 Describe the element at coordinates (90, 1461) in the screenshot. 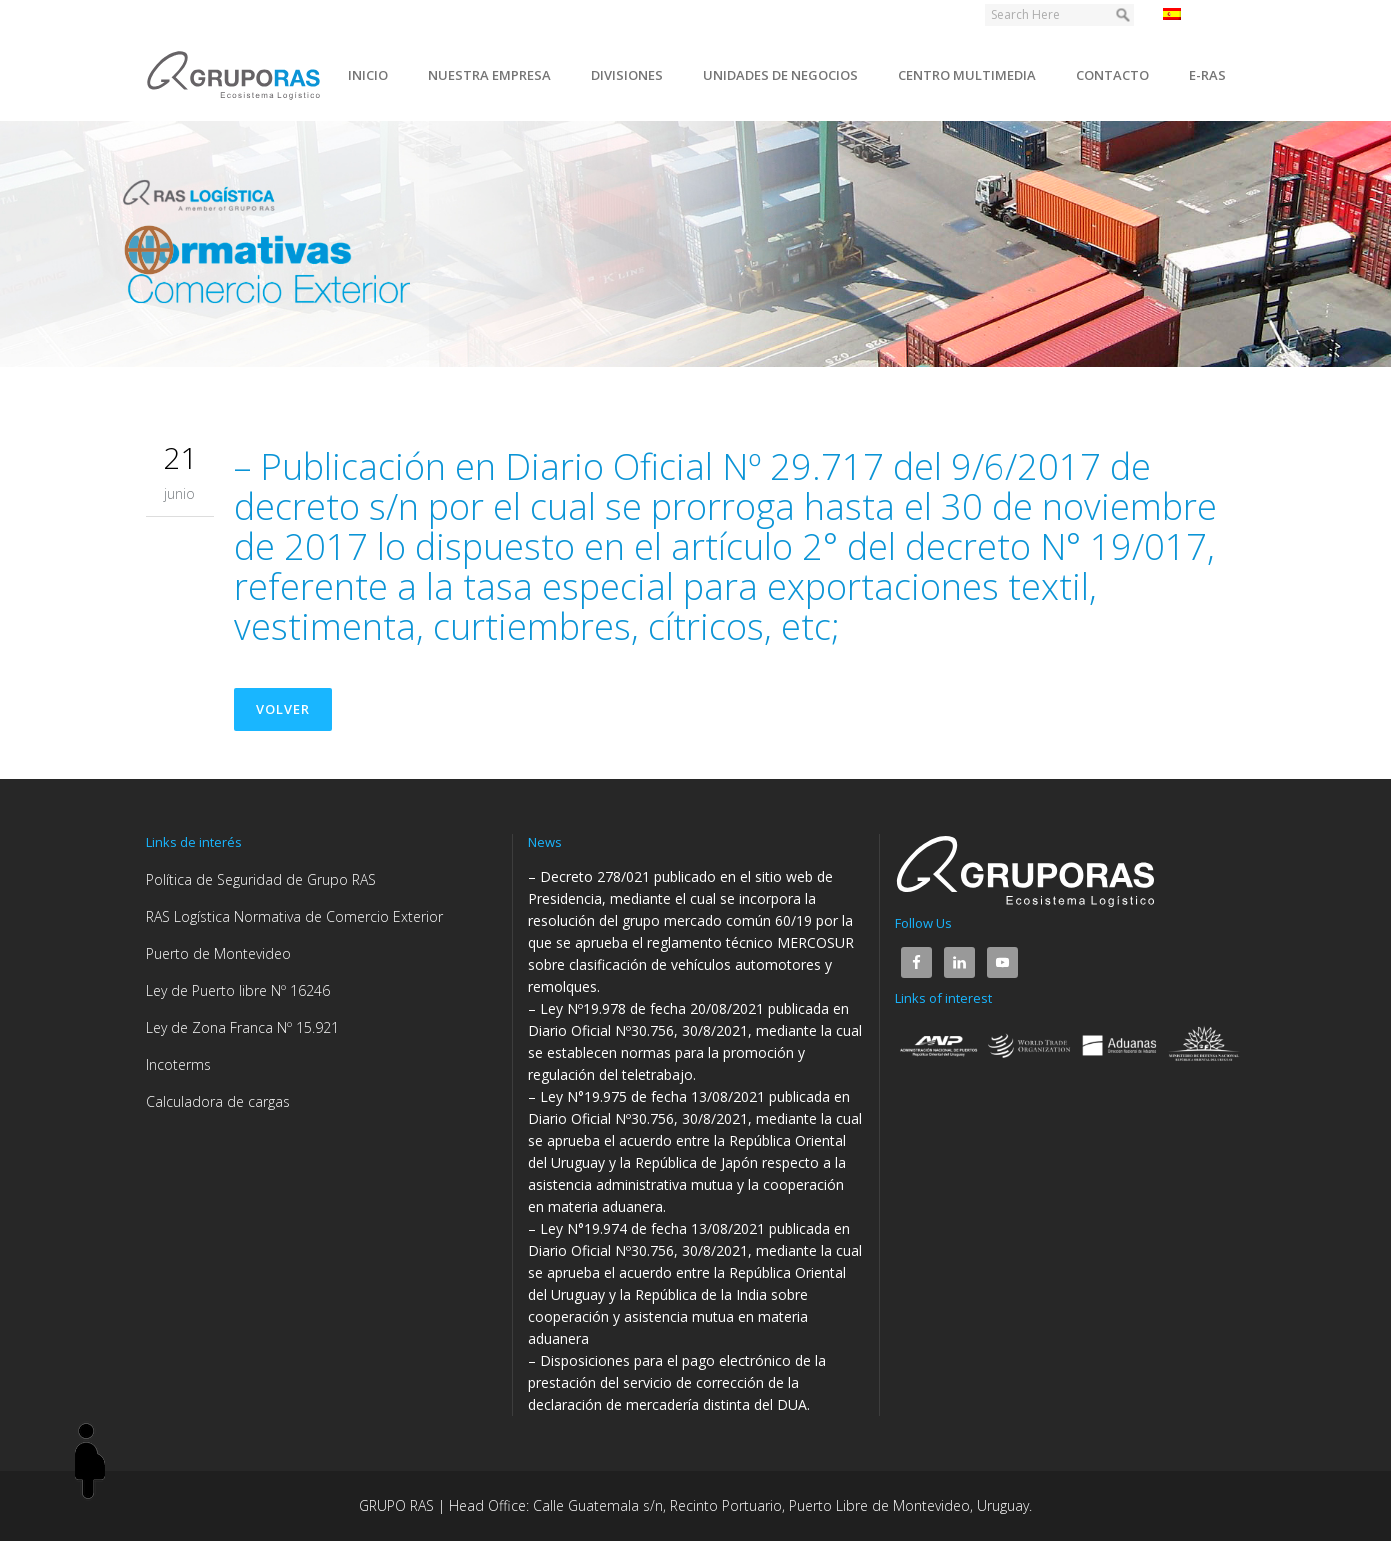

I see `indicates pregnancy-related content or features` at that location.